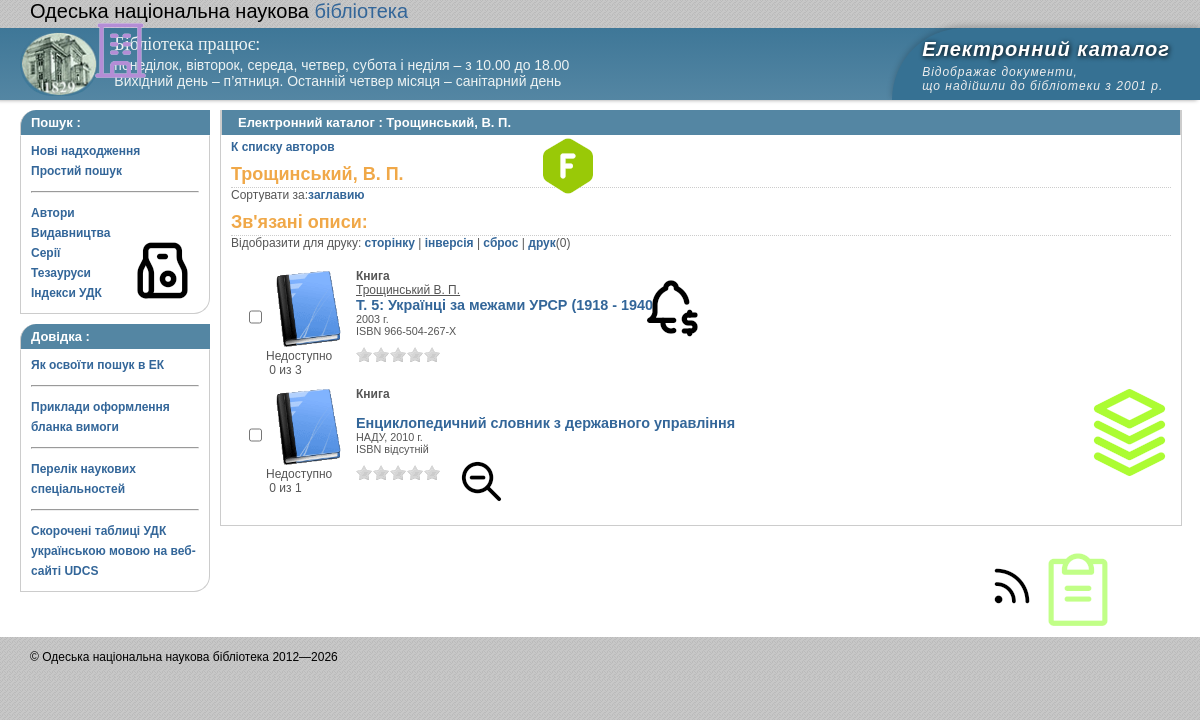 This screenshot has width=1200, height=720. I want to click on view office or workplace information, so click(120, 50).